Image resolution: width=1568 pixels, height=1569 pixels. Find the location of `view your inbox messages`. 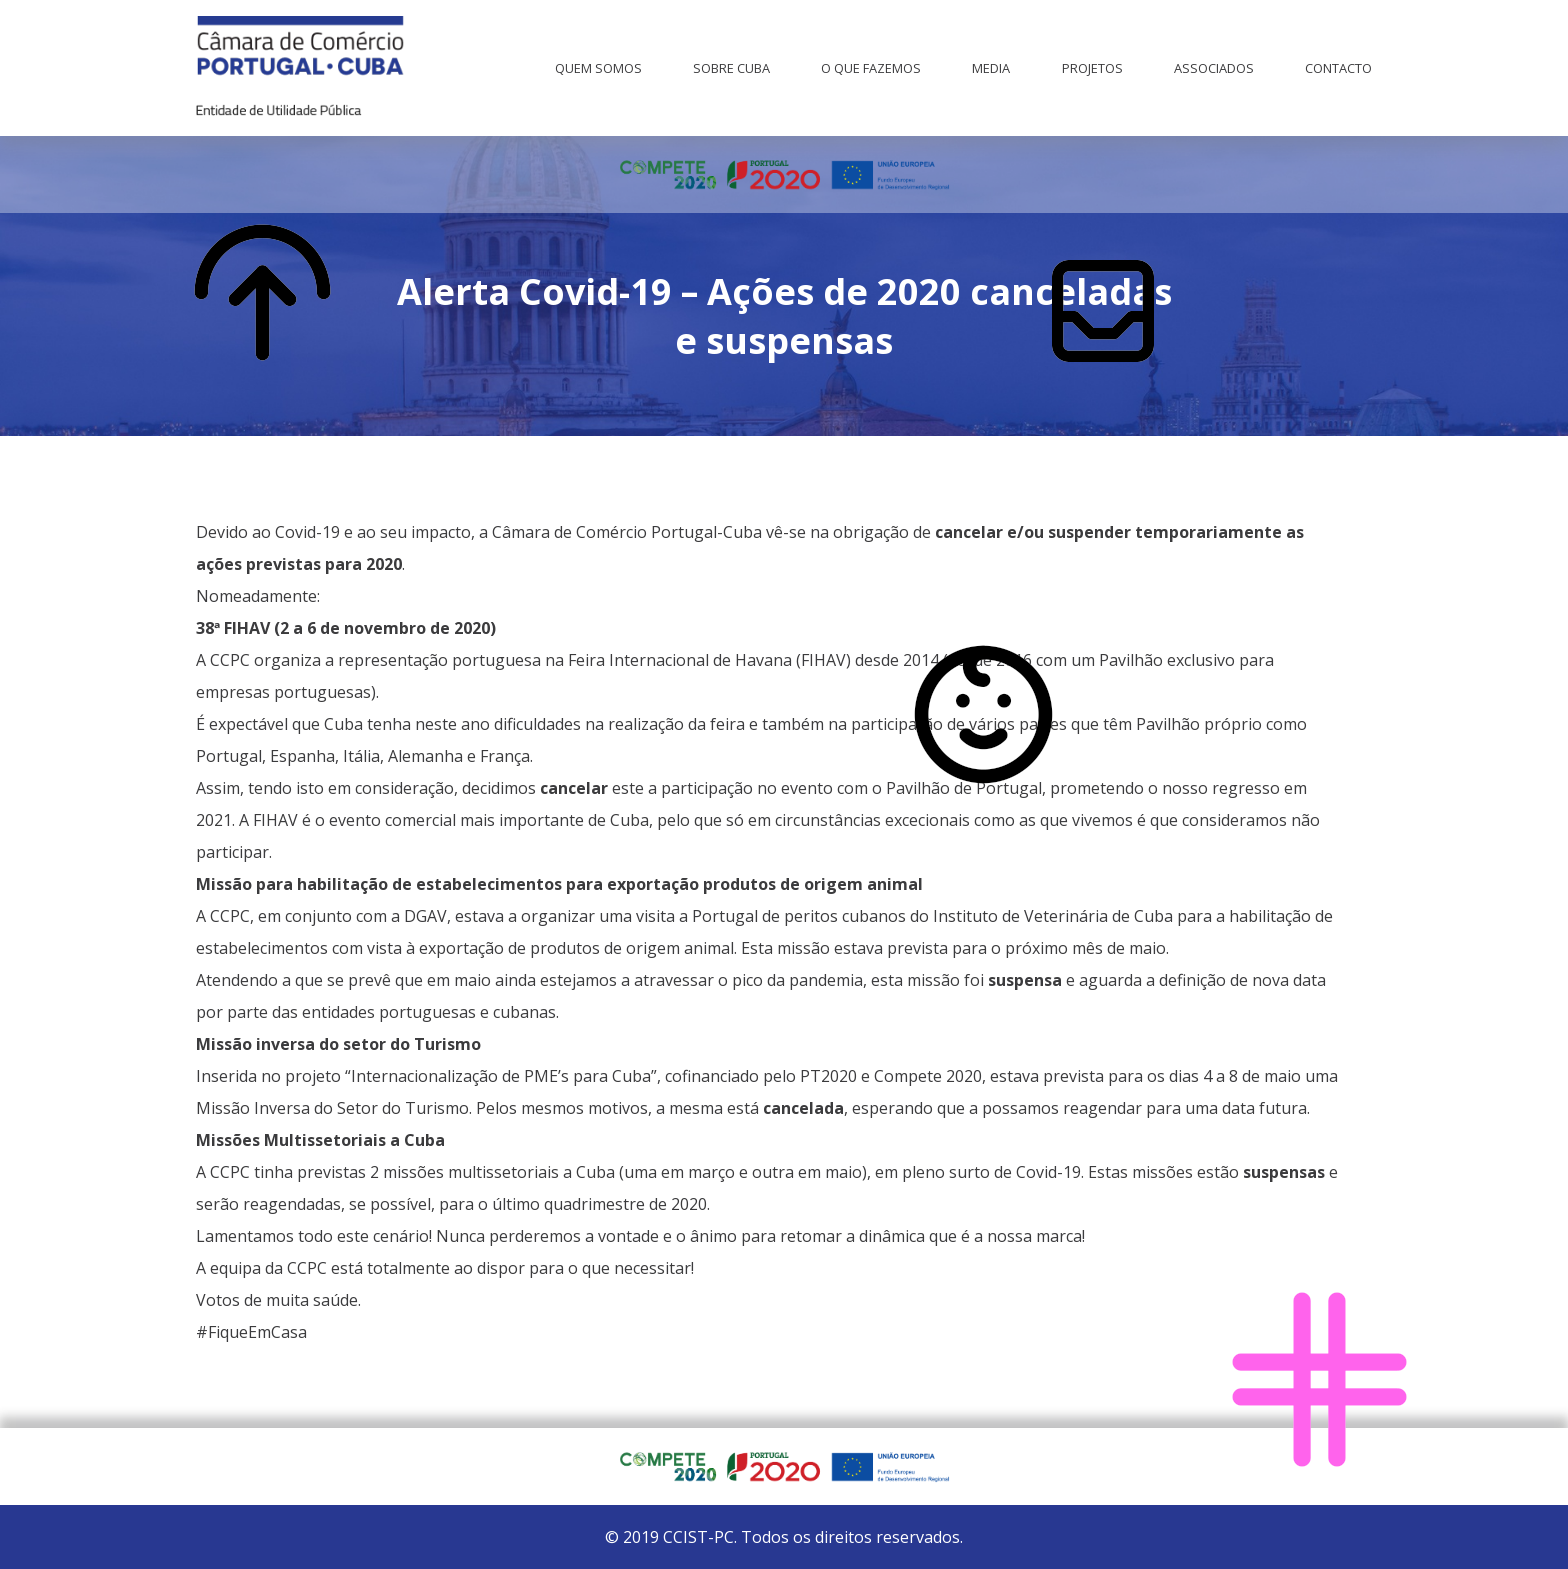

view your inbox messages is located at coordinates (1103, 311).